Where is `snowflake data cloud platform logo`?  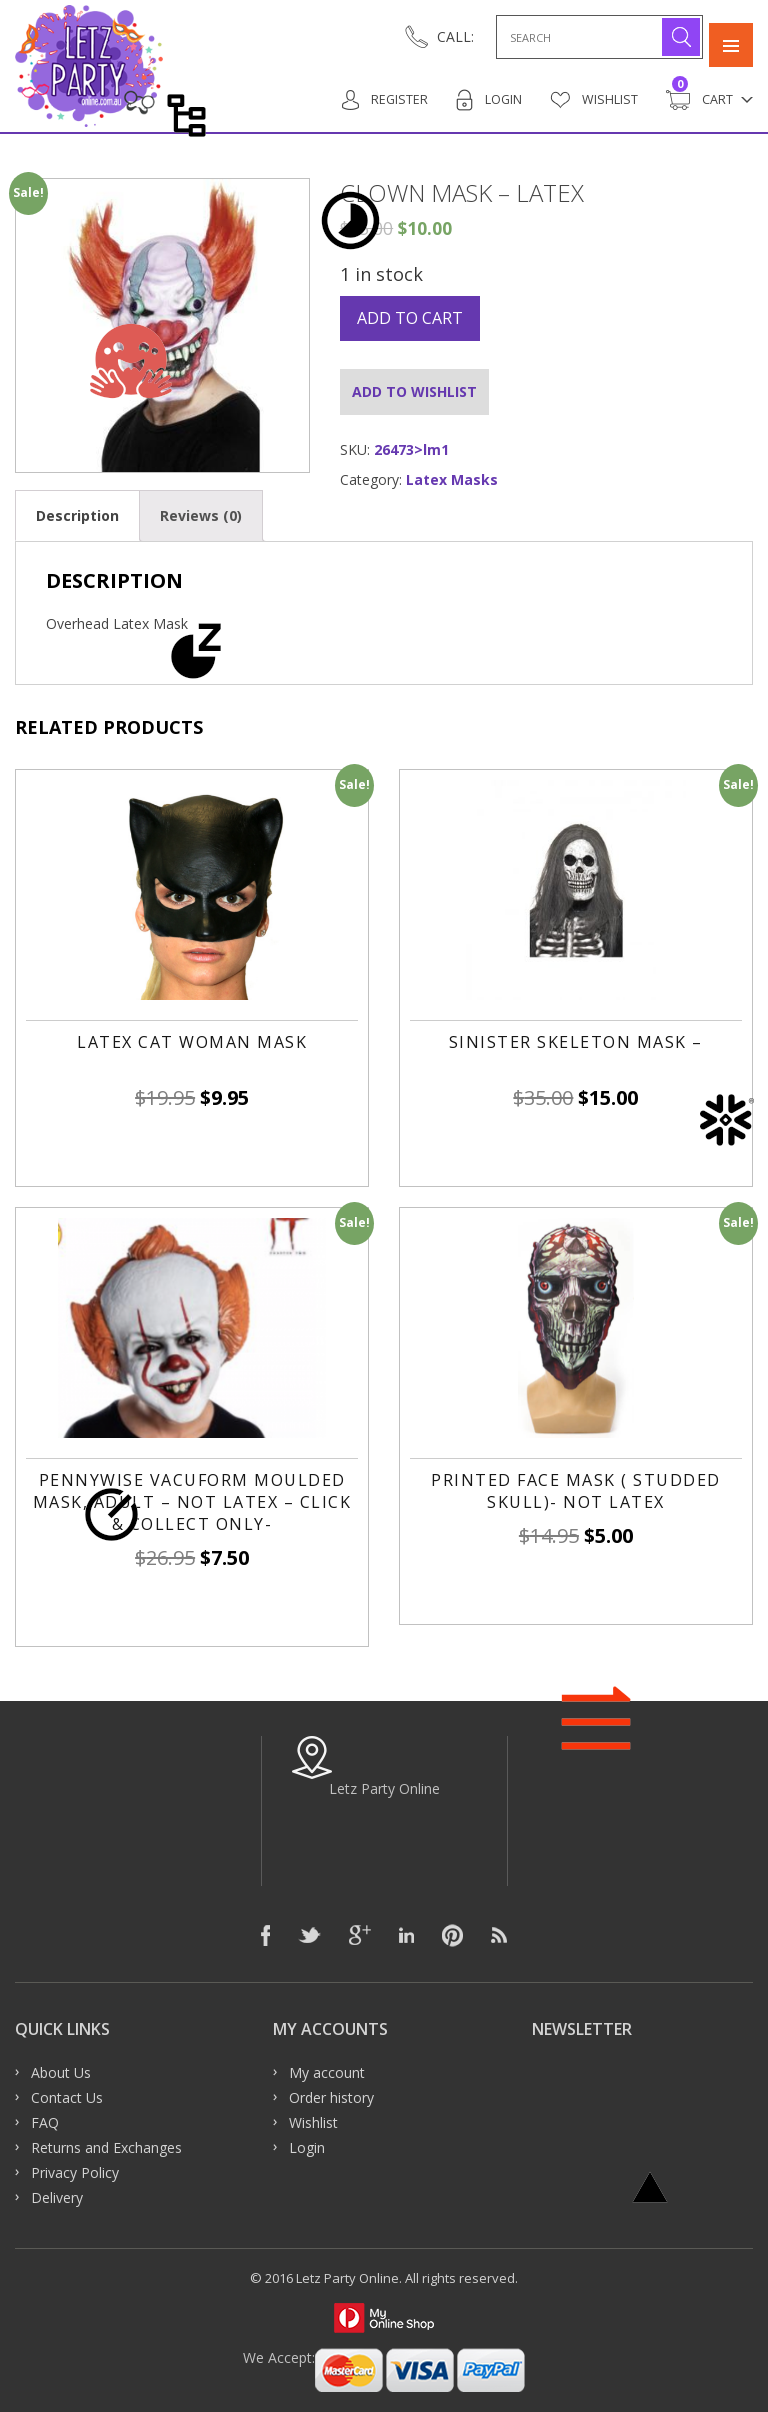 snowflake data cloud platform logo is located at coordinates (727, 1120).